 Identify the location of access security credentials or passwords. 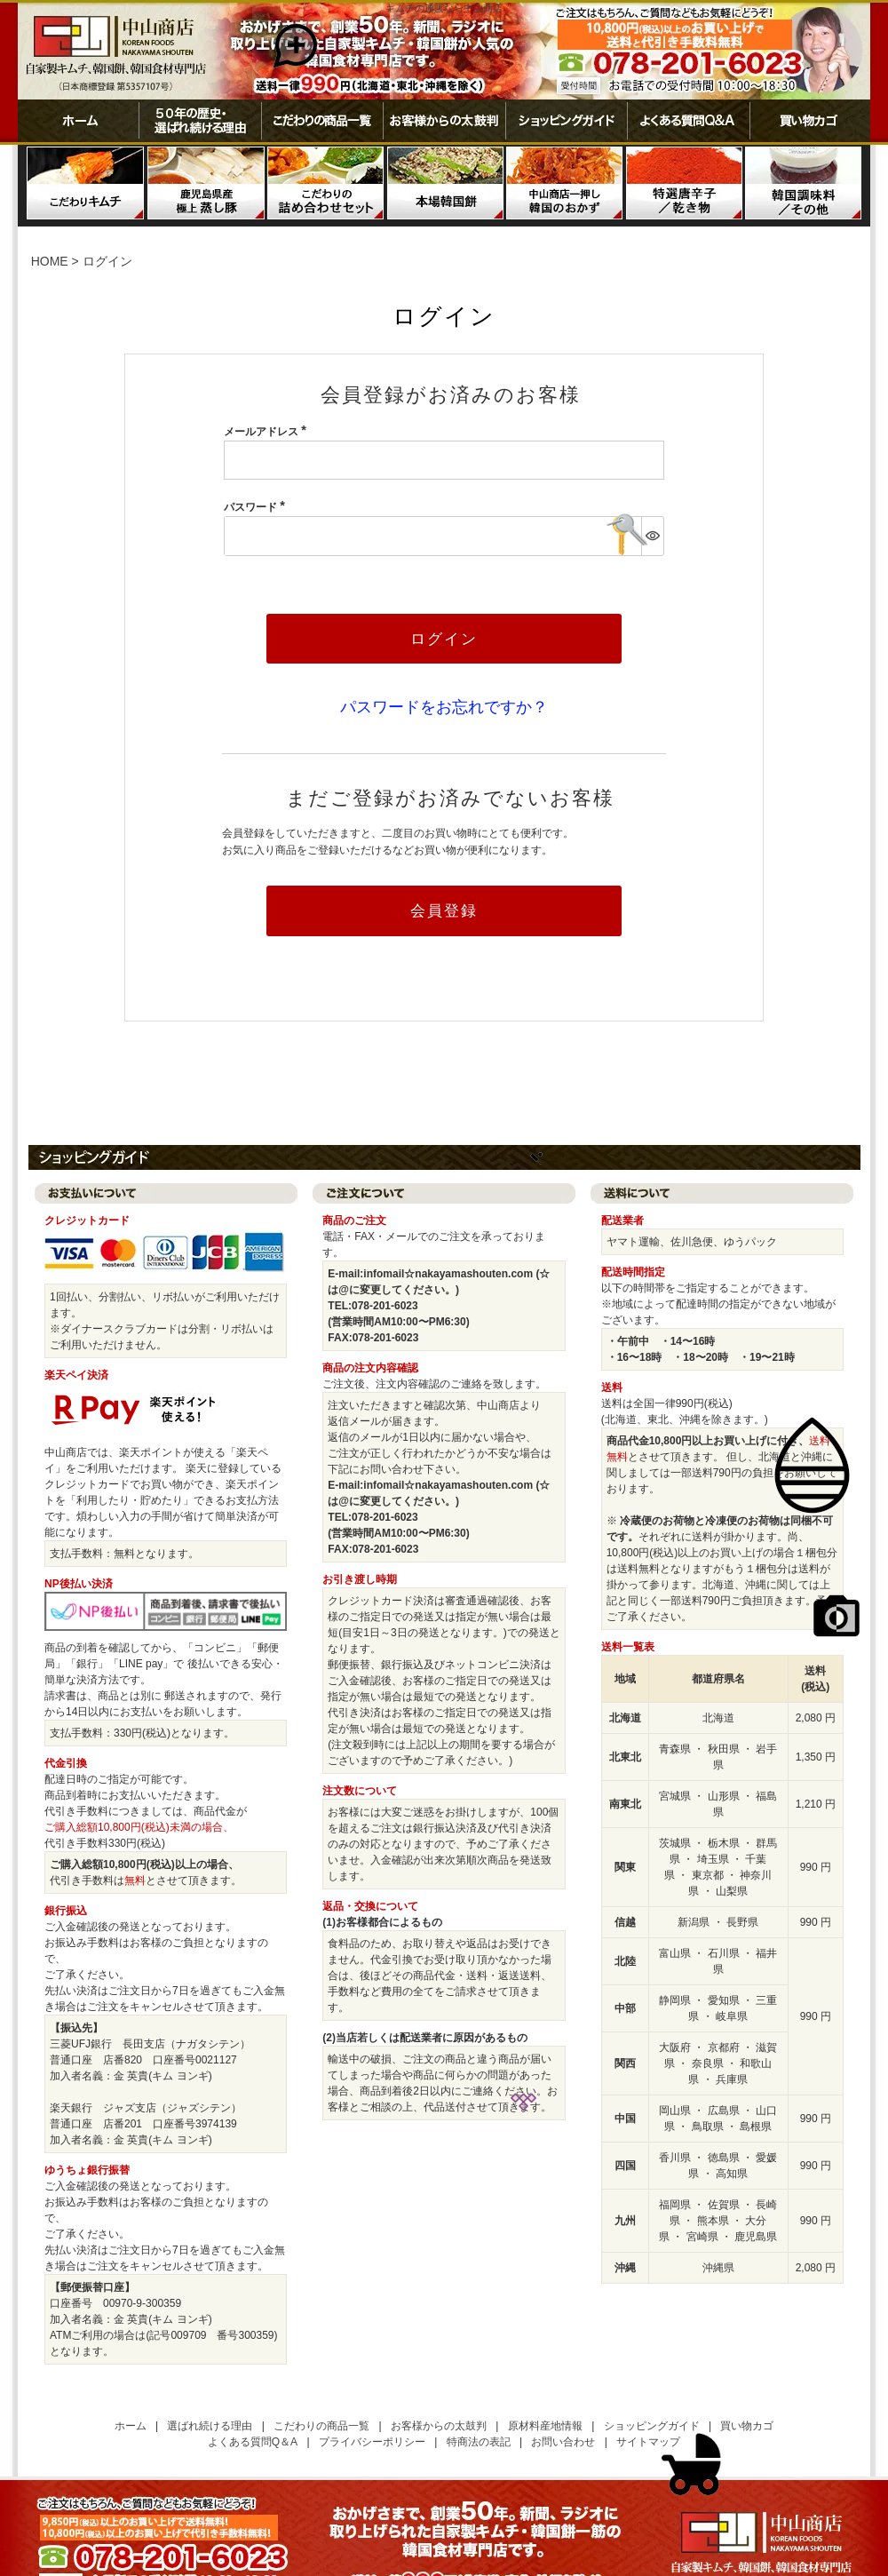
(627, 535).